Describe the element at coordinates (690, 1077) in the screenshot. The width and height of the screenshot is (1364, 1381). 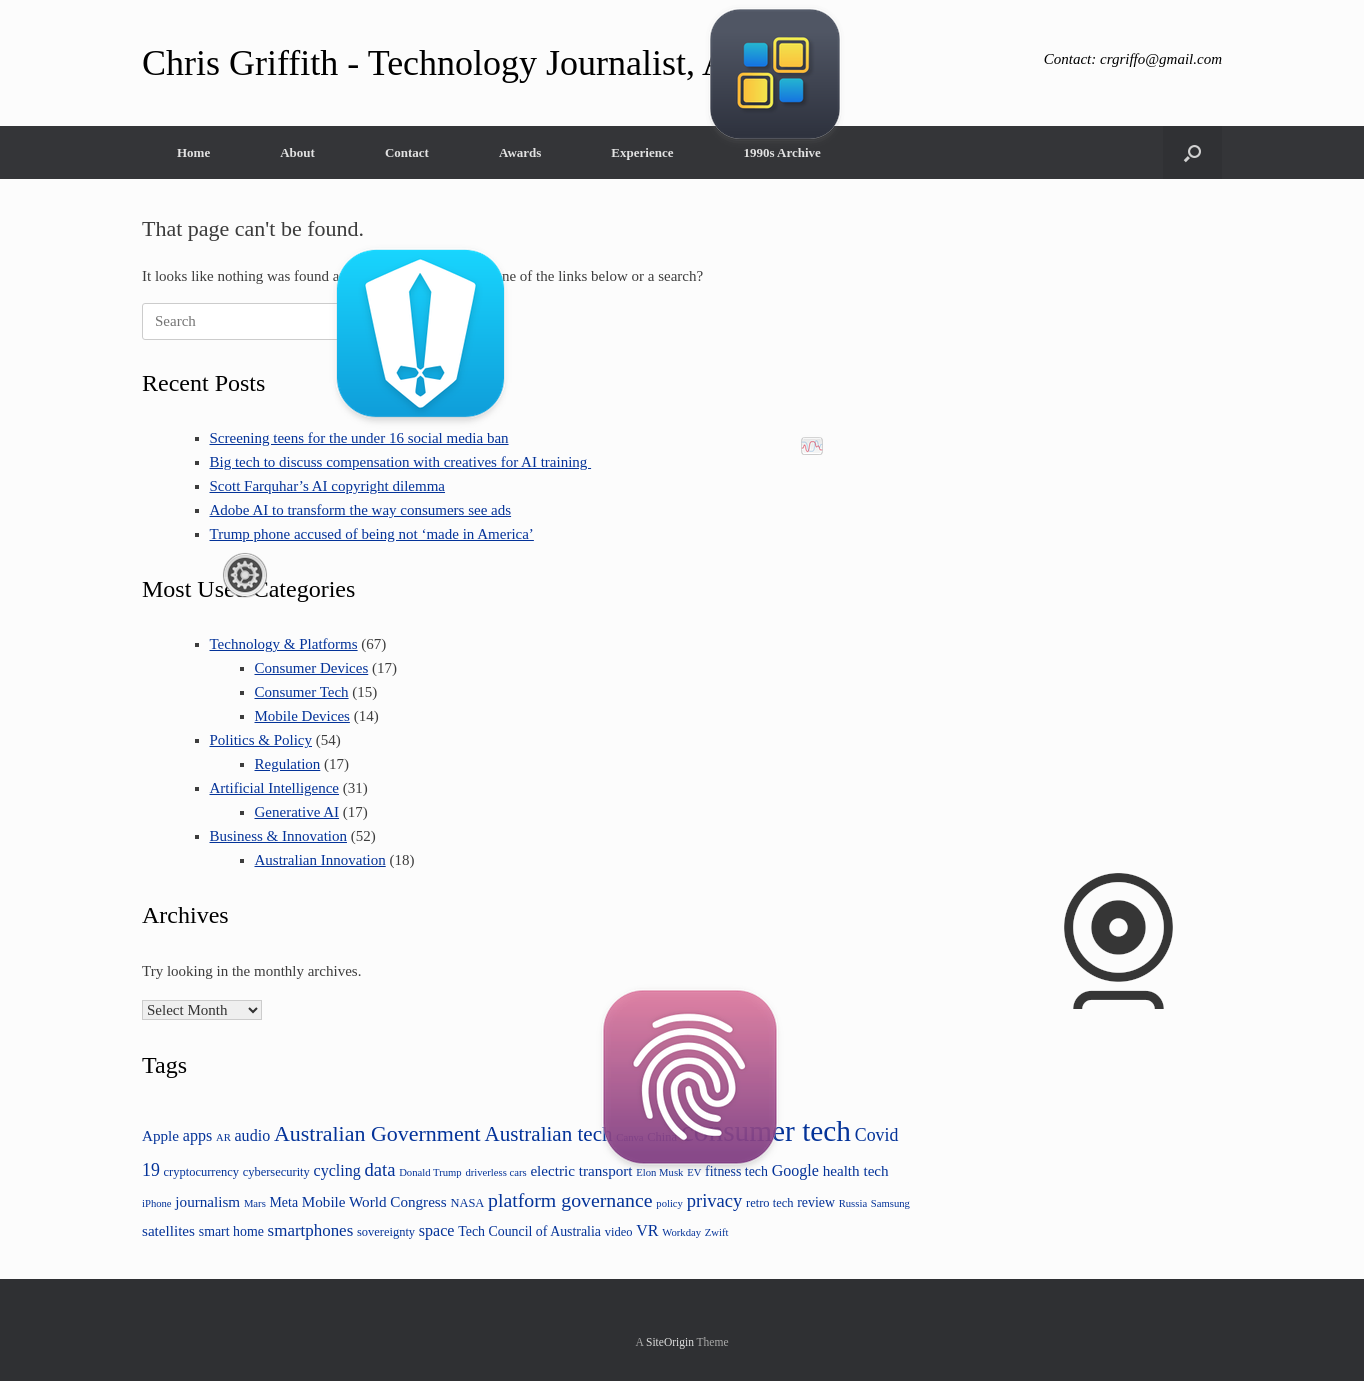
I see `open fingerprint authentication settings` at that location.